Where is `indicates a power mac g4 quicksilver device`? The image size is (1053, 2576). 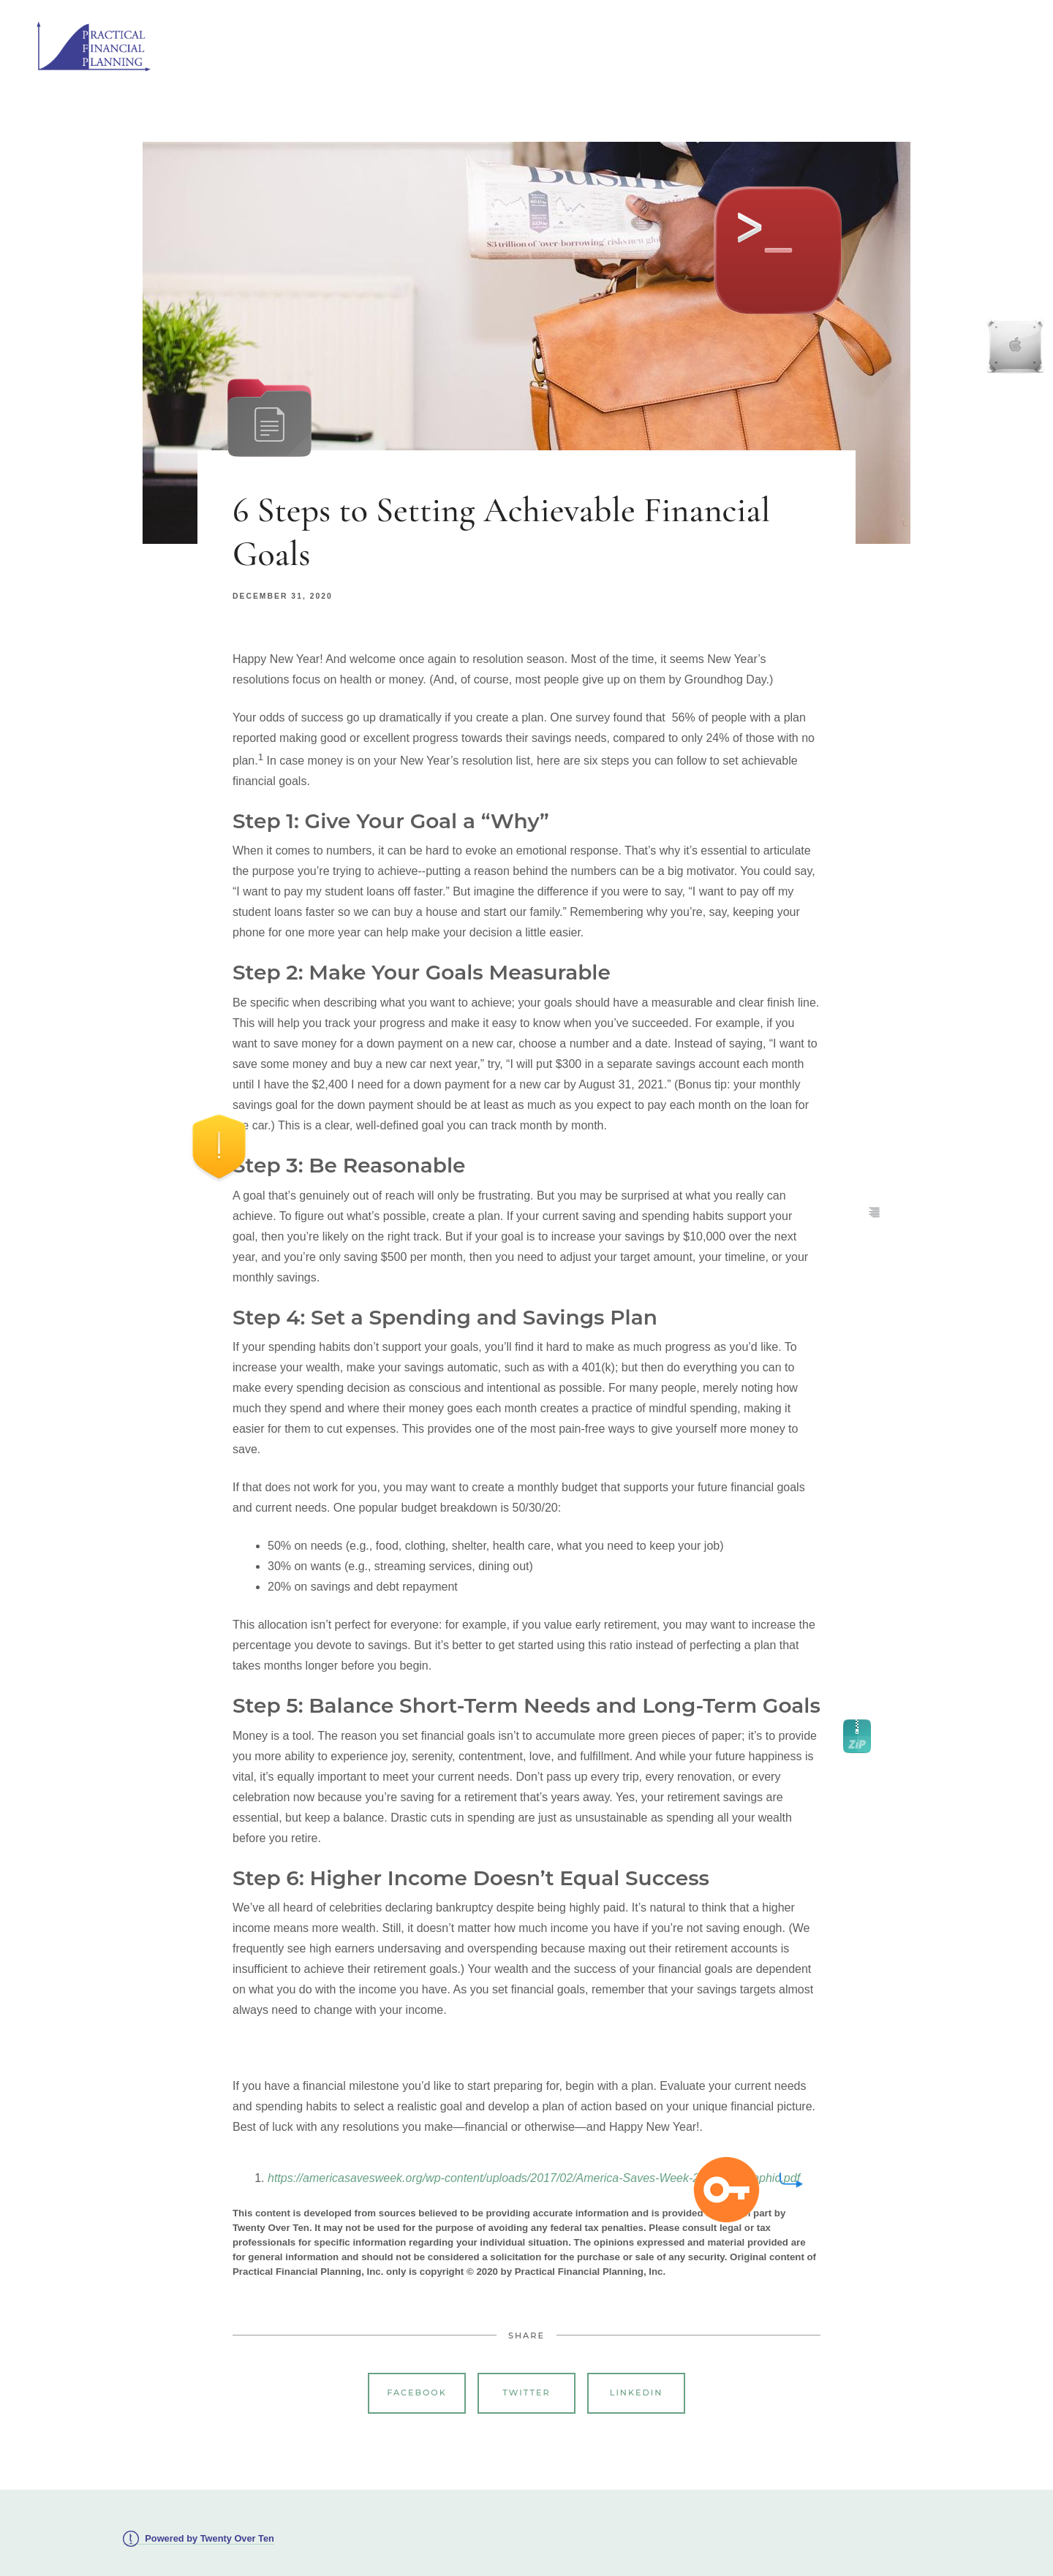 indicates a power mac g4 quicksilver device is located at coordinates (1015, 344).